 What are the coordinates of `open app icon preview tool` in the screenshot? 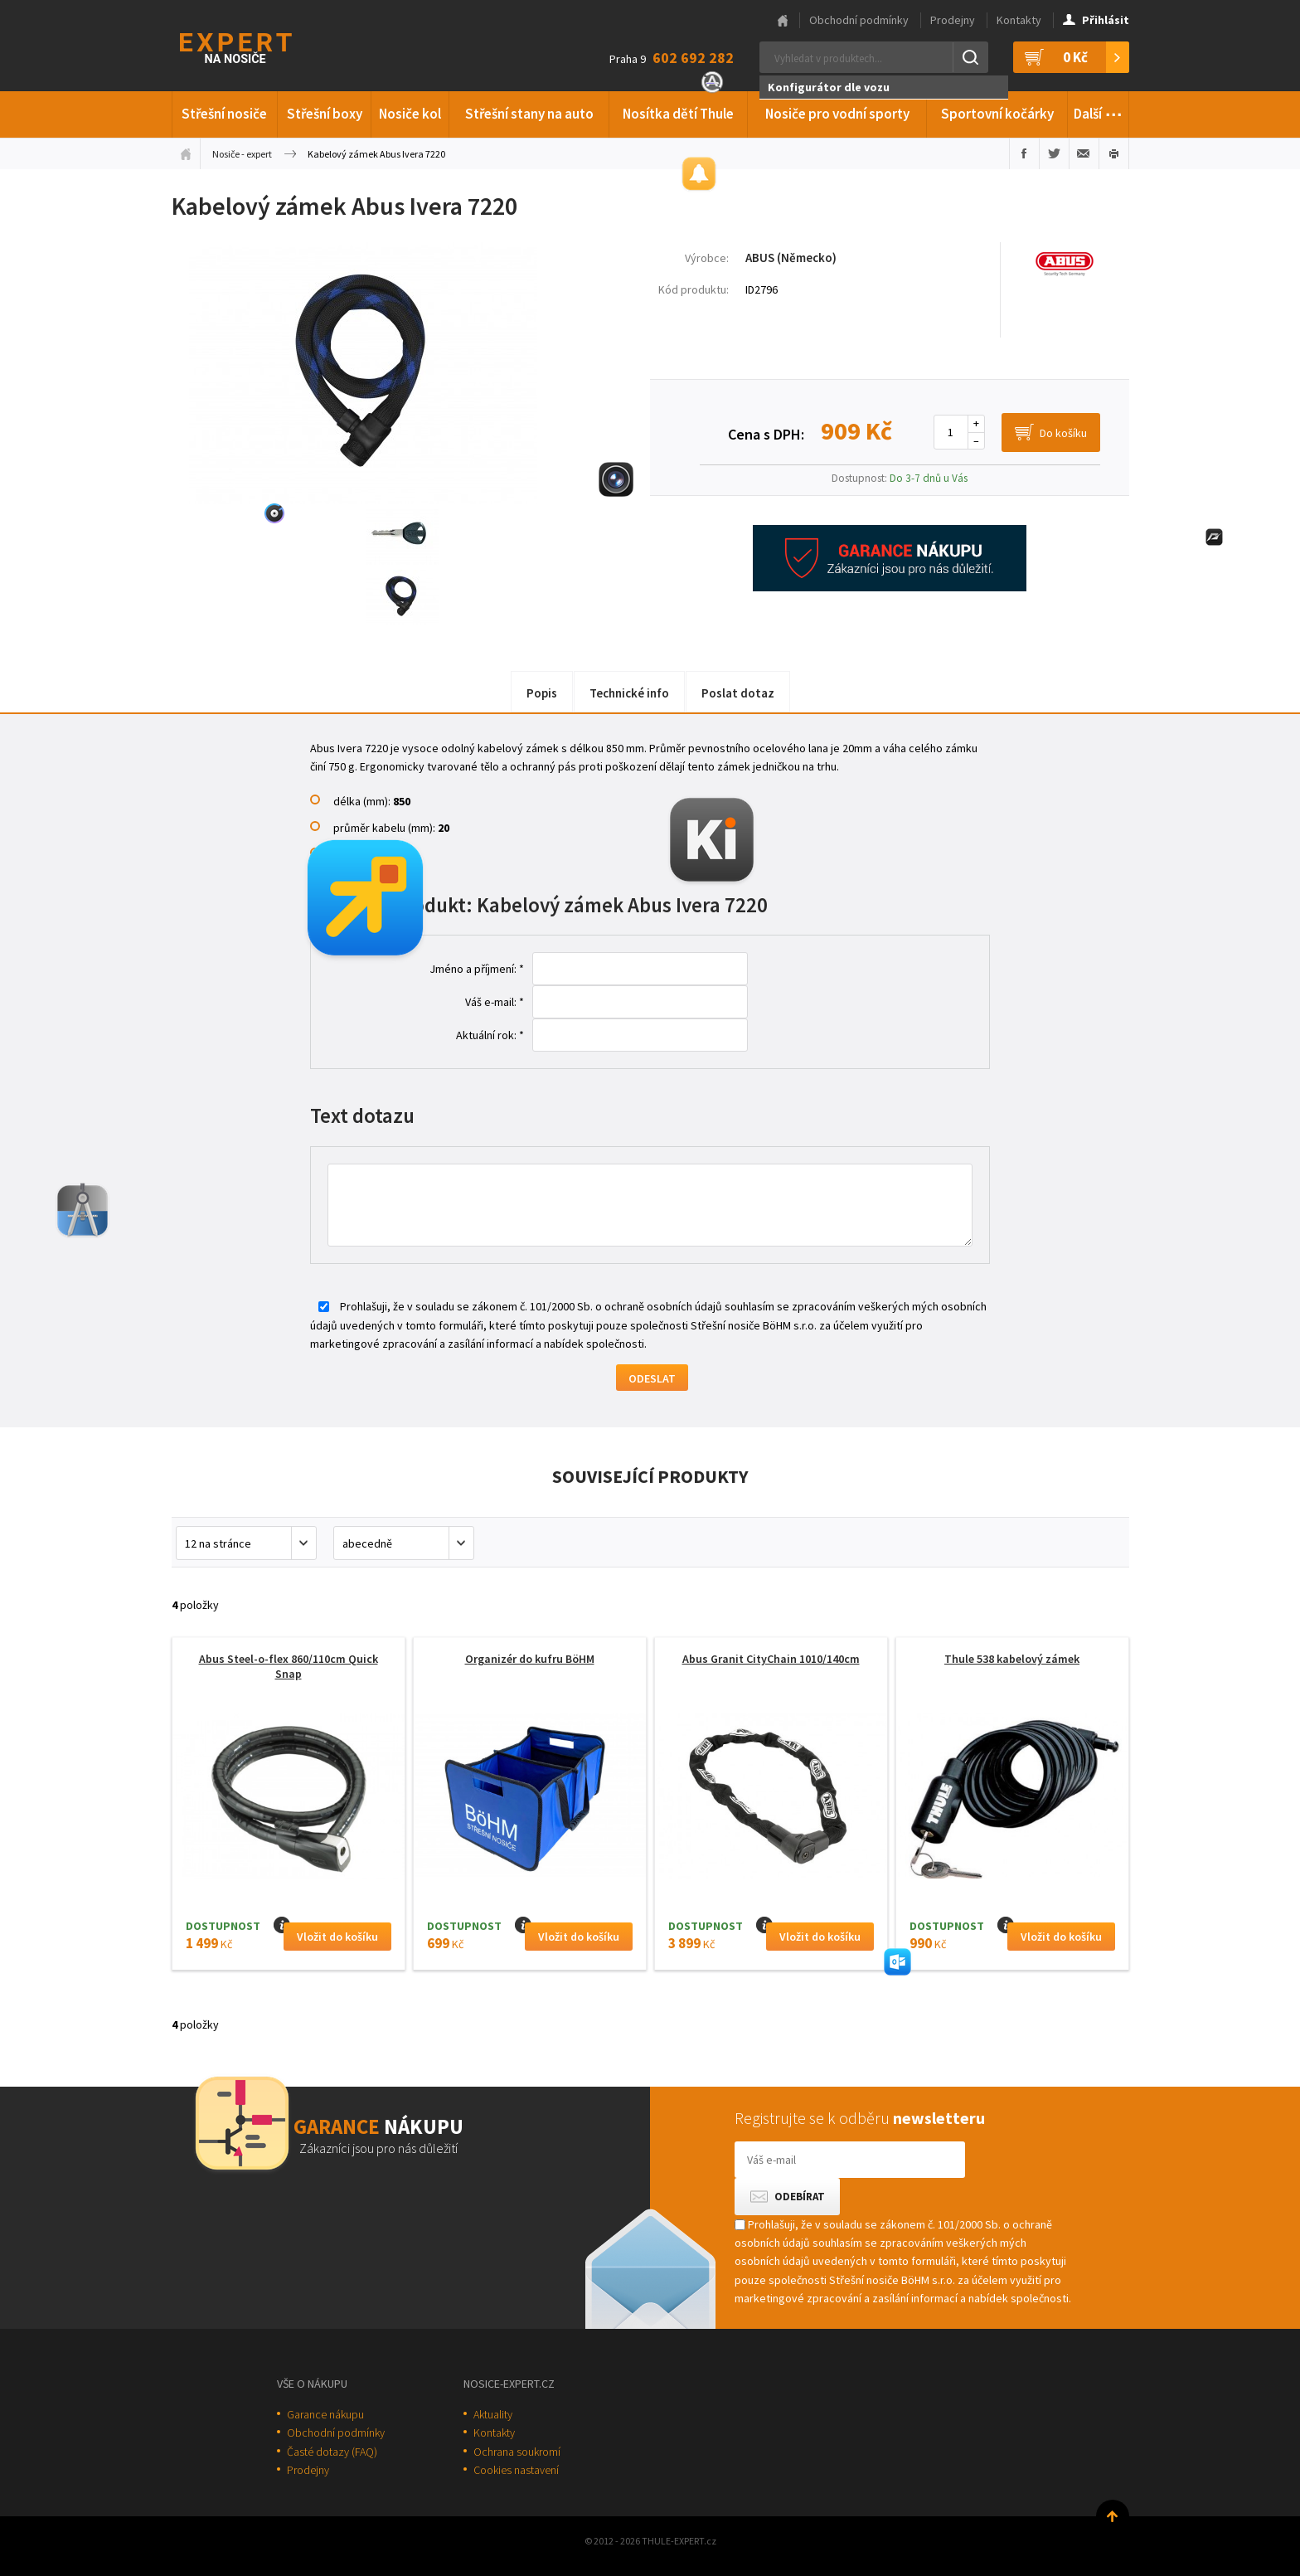 It's located at (82, 1210).